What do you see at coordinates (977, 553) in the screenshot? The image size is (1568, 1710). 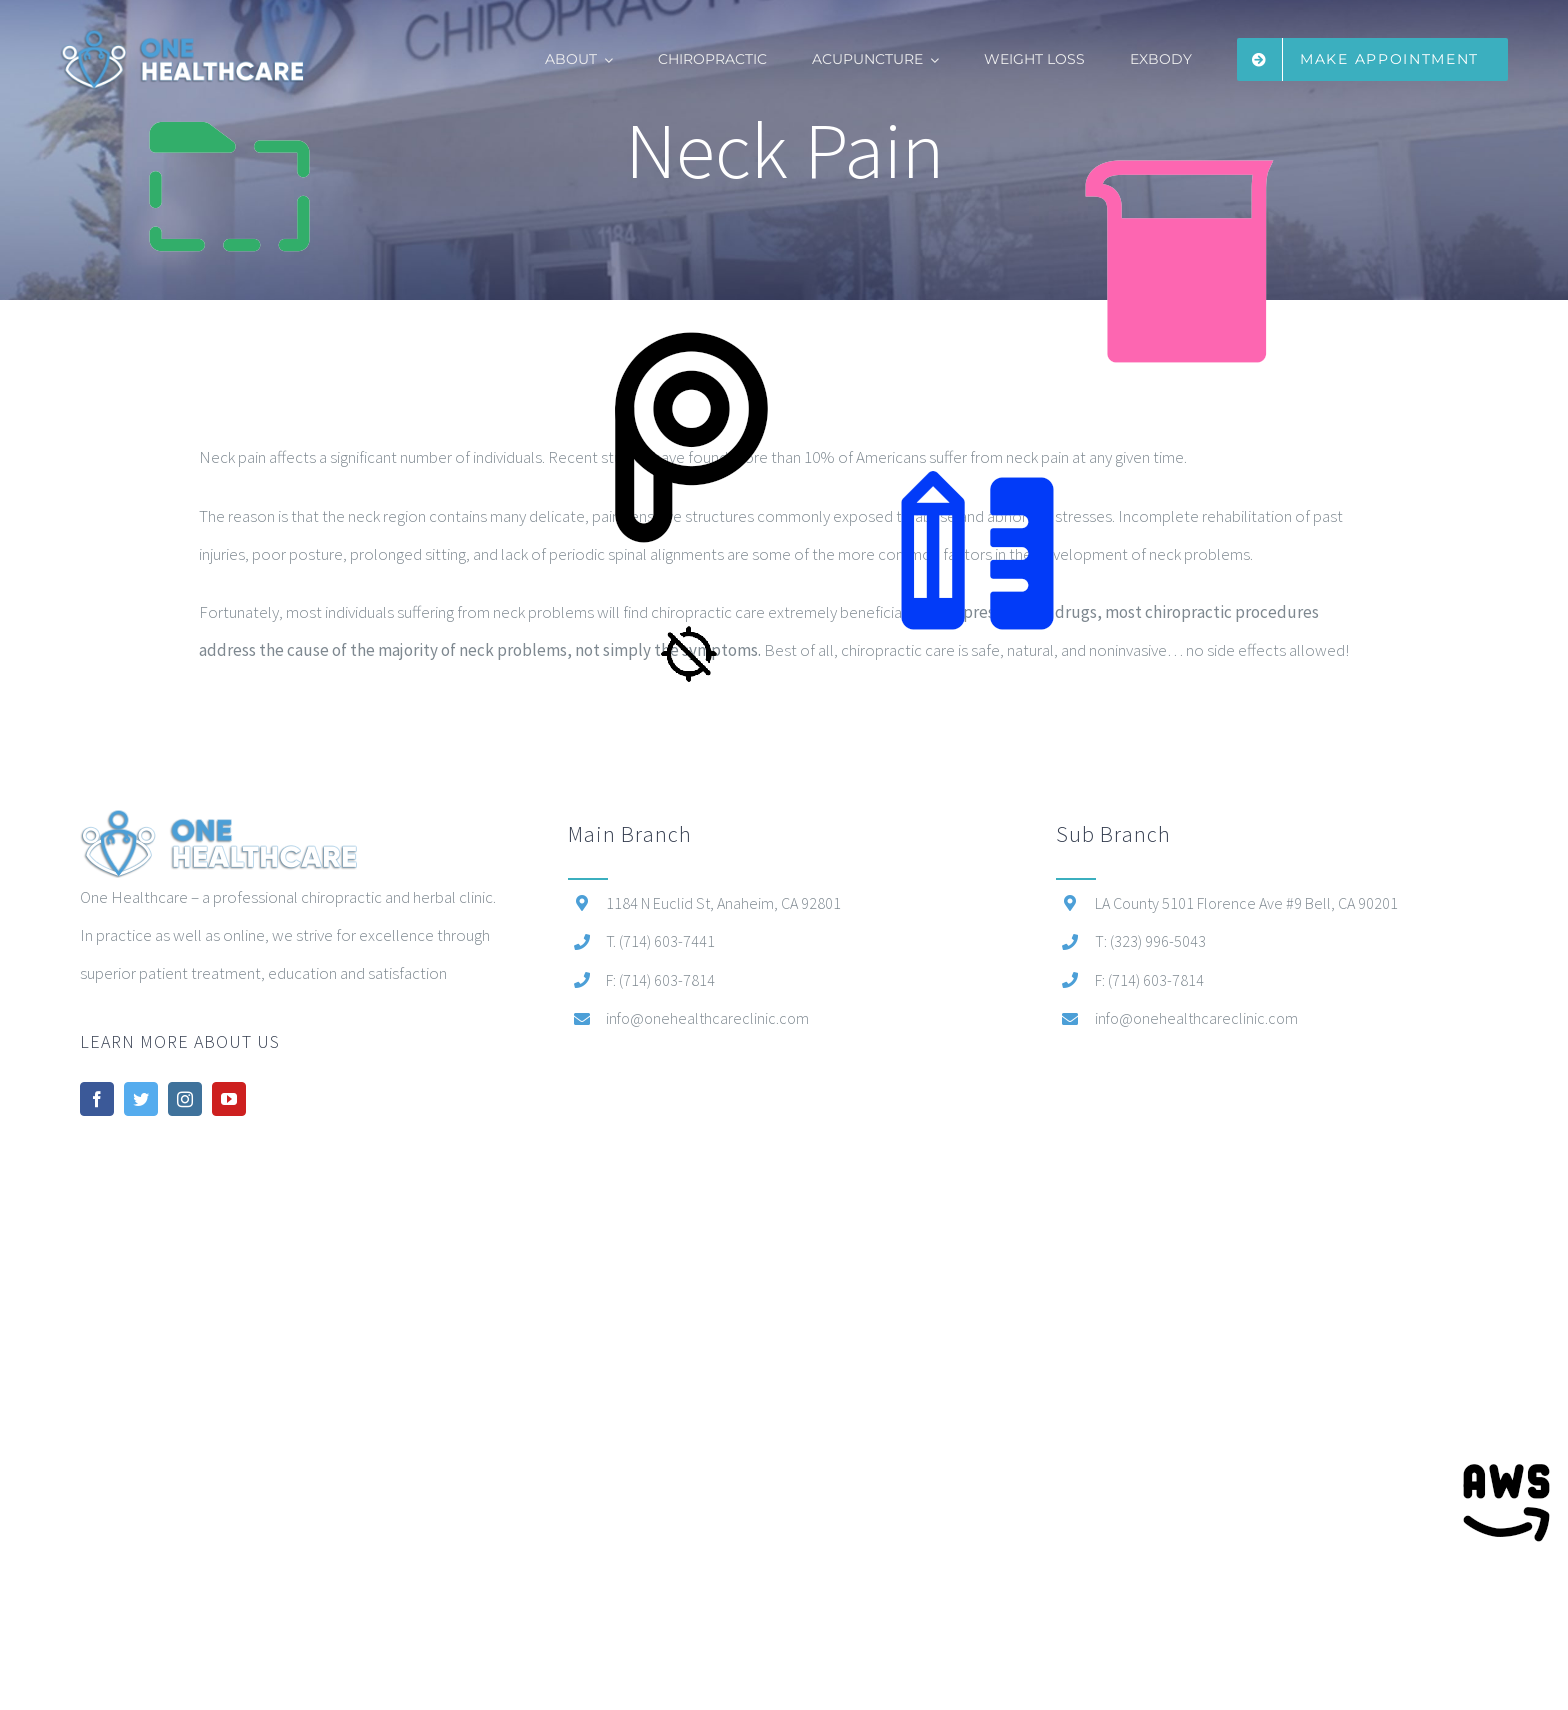 I see `access design or editing tools` at bounding box center [977, 553].